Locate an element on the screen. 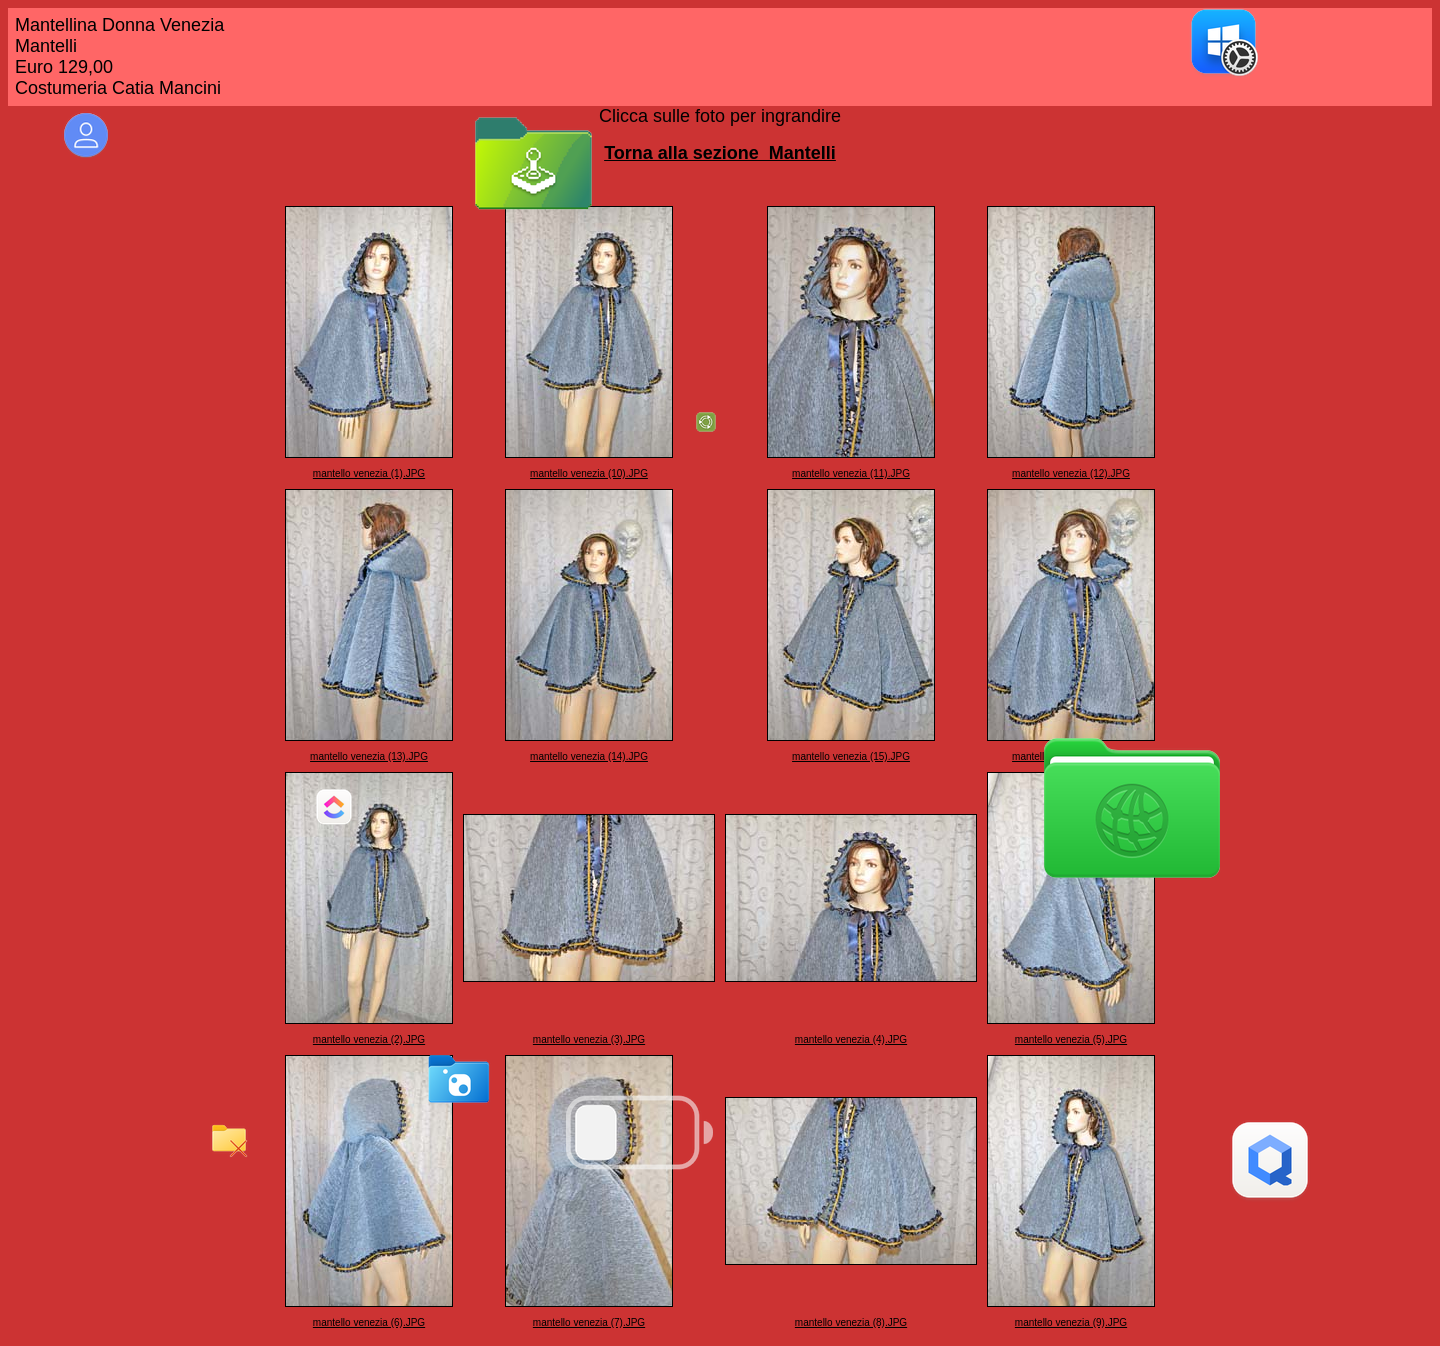 The height and width of the screenshot is (1346, 1440). open your GameJolt games folder is located at coordinates (533, 166).